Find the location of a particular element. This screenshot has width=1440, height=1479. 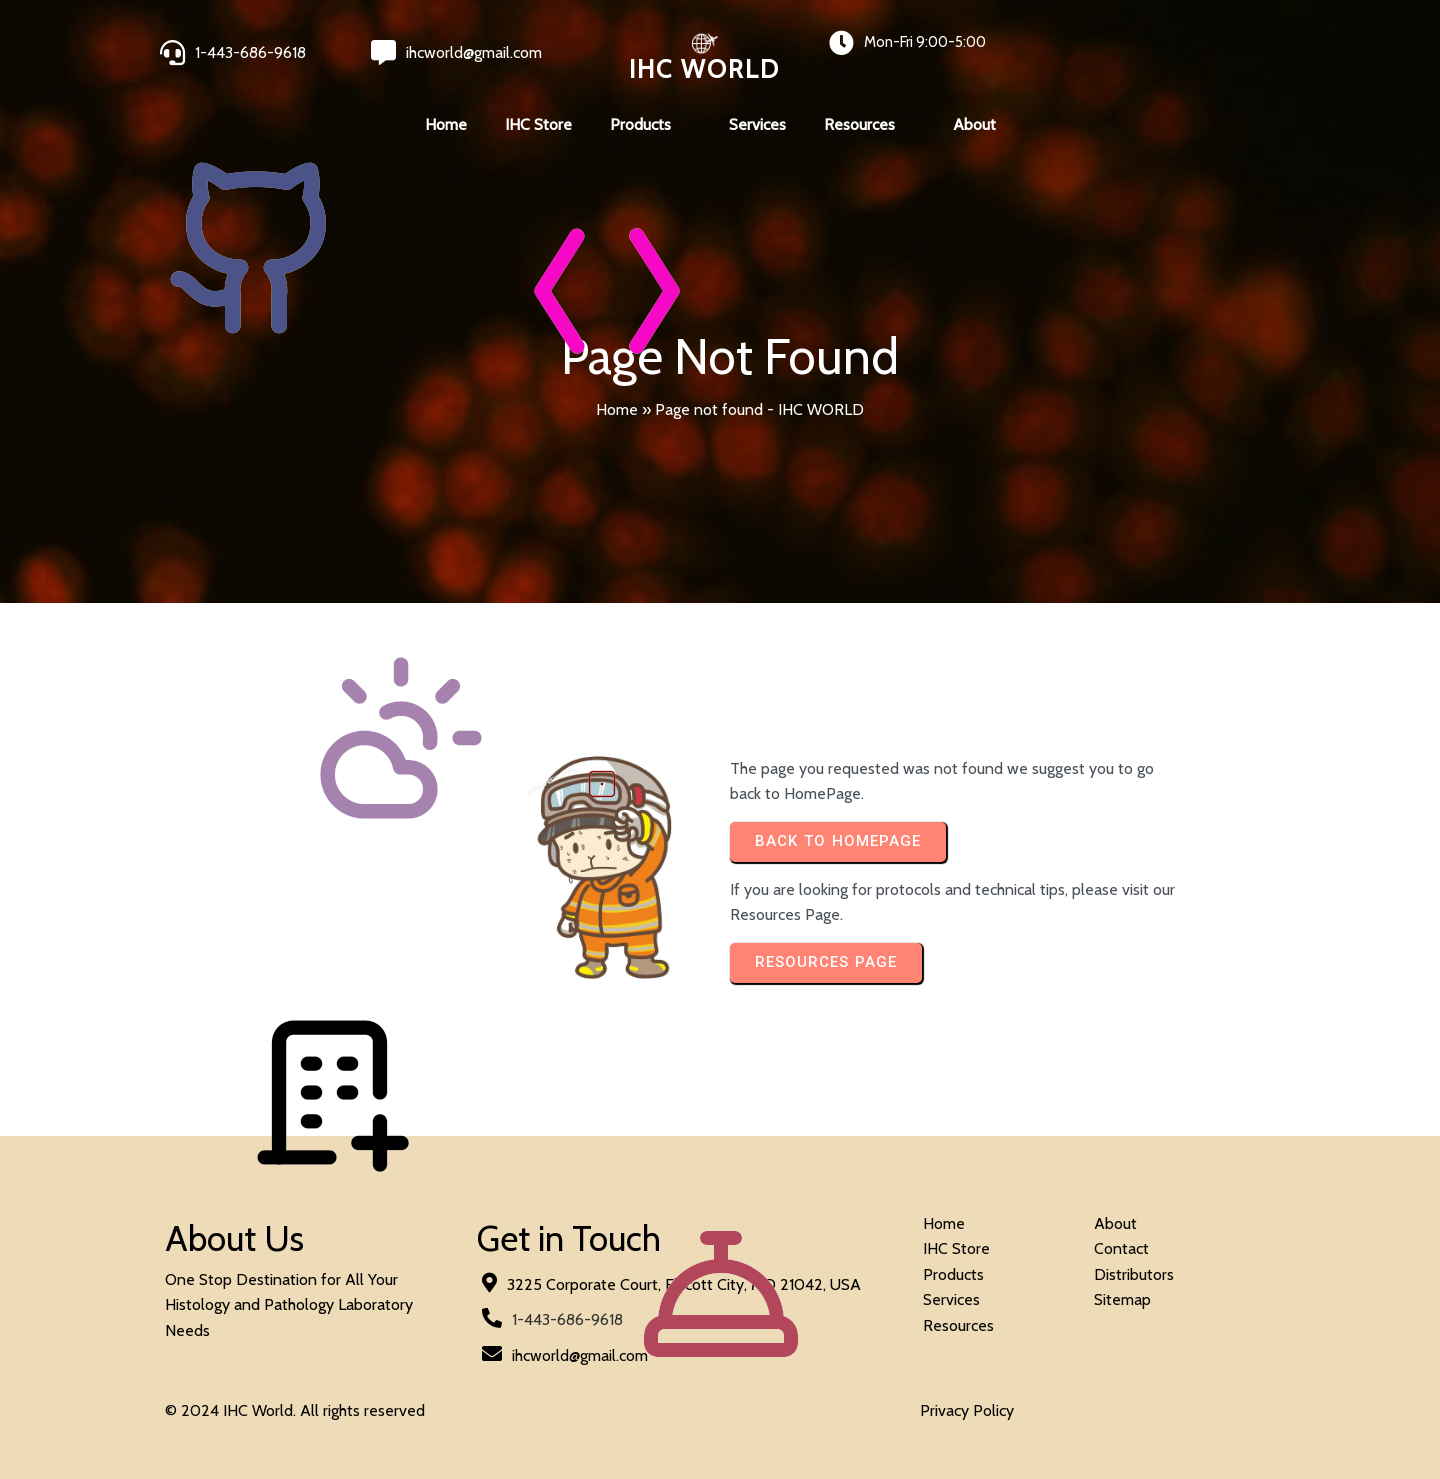

add a new building or property is located at coordinates (329, 1092).